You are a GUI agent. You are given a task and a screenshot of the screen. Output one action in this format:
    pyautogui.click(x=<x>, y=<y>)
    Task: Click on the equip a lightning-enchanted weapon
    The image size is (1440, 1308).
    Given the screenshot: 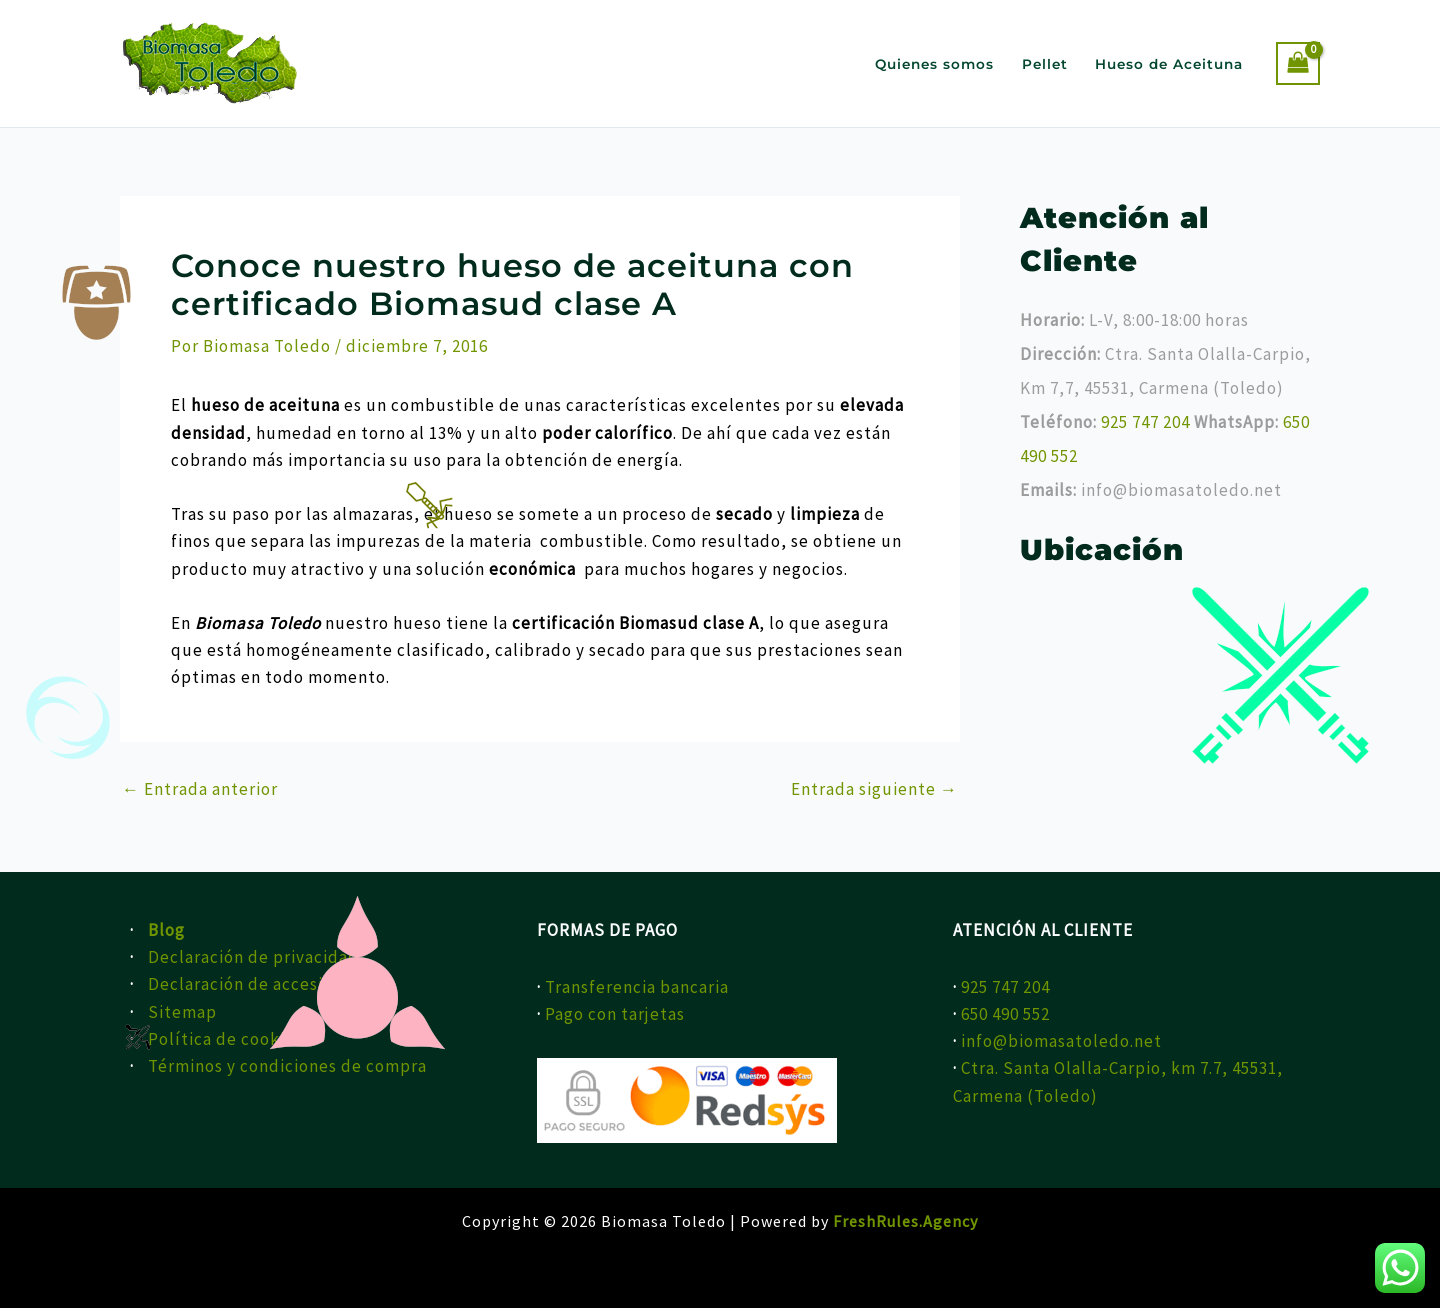 What is the action you would take?
    pyautogui.click(x=138, y=1037)
    